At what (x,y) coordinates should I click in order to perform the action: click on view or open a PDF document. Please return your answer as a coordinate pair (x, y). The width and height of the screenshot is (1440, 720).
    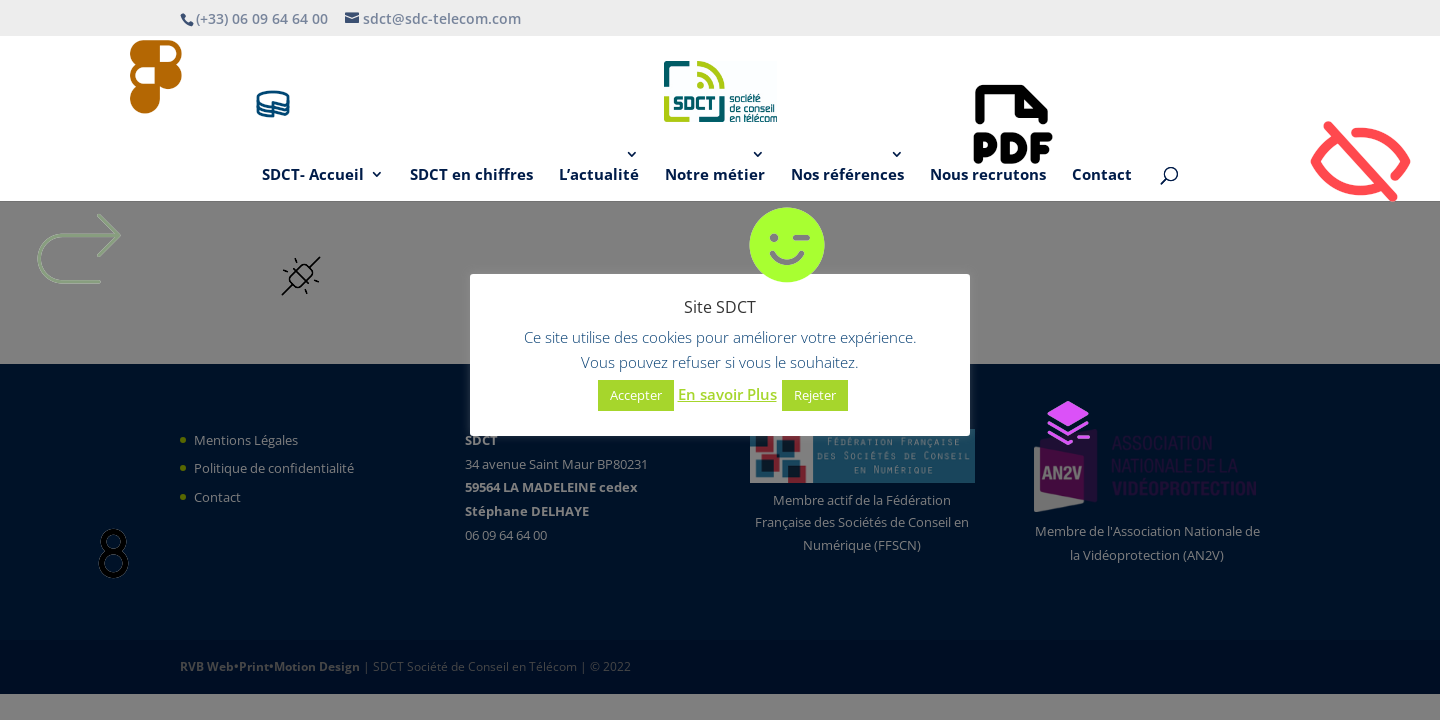
    Looking at the image, I should click on (1011, 127).